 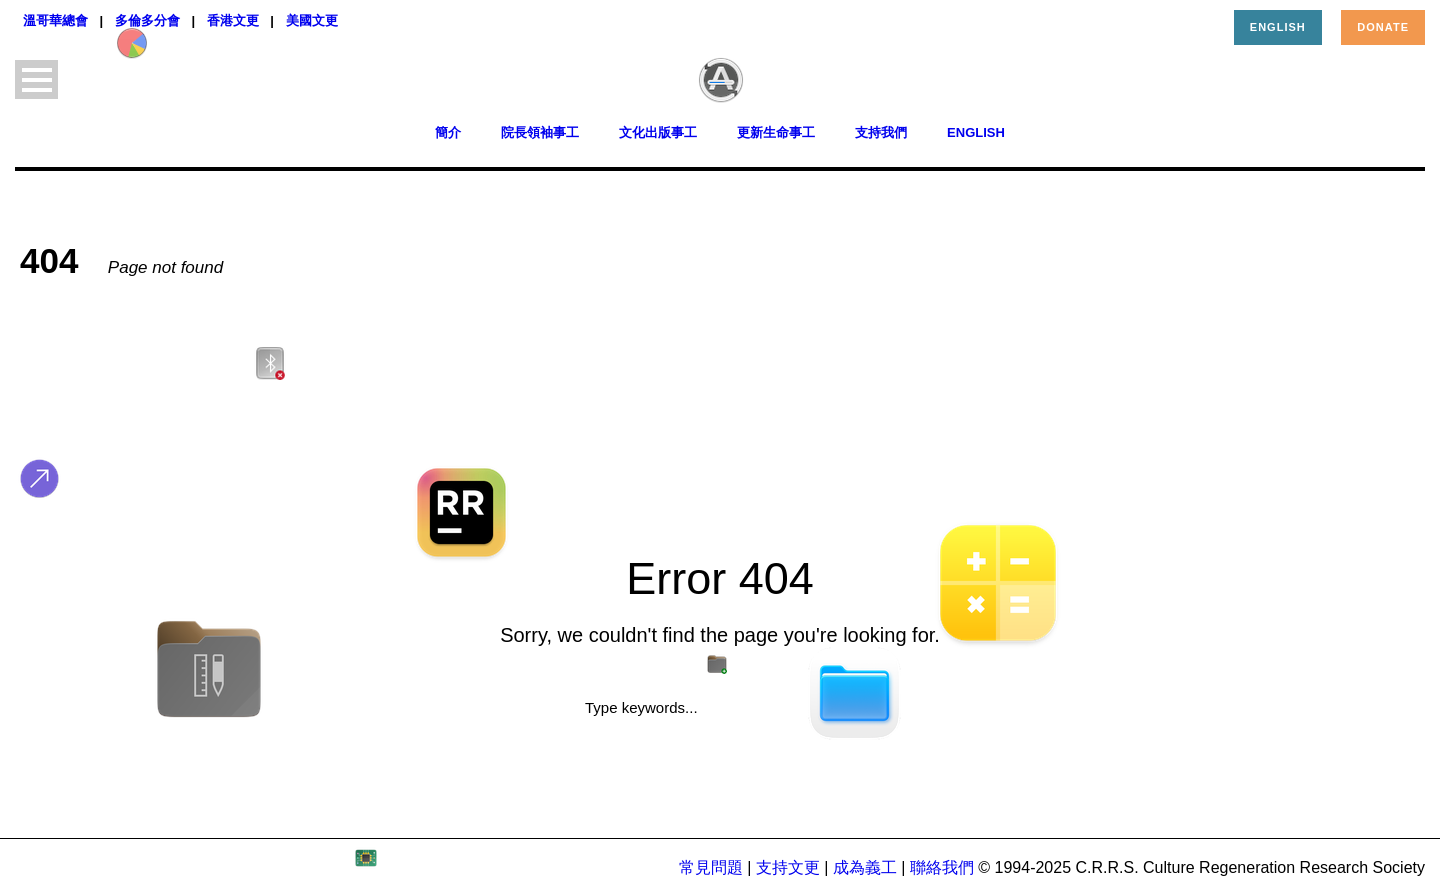 I want to click on indicates bluetooth is disabled, so click(x=270, y=363).